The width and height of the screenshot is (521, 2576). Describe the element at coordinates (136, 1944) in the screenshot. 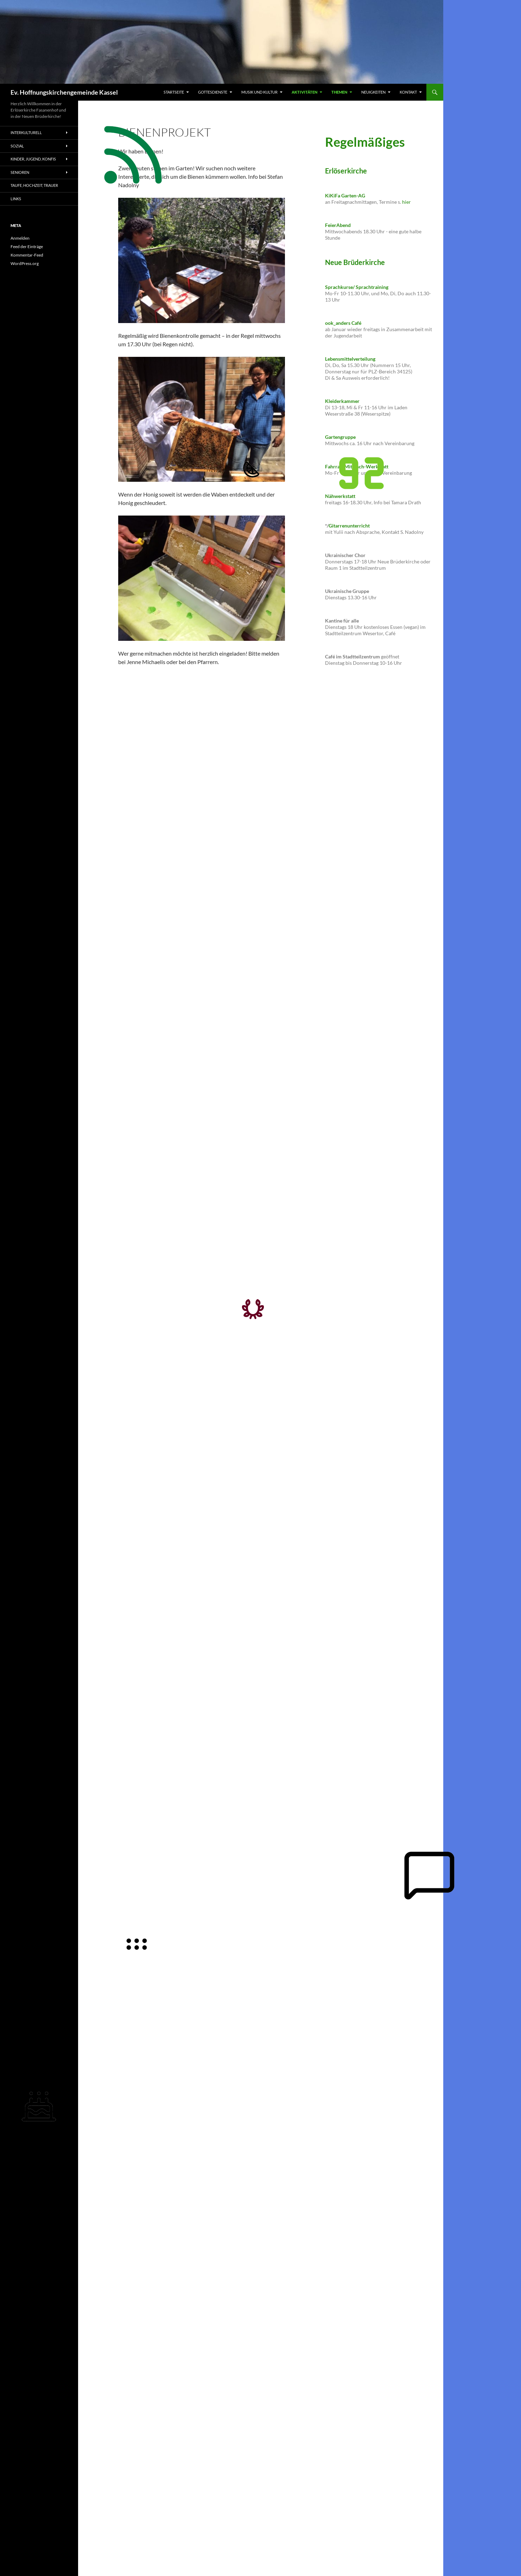

I see `drag to reorder or rearrange items` at that location.